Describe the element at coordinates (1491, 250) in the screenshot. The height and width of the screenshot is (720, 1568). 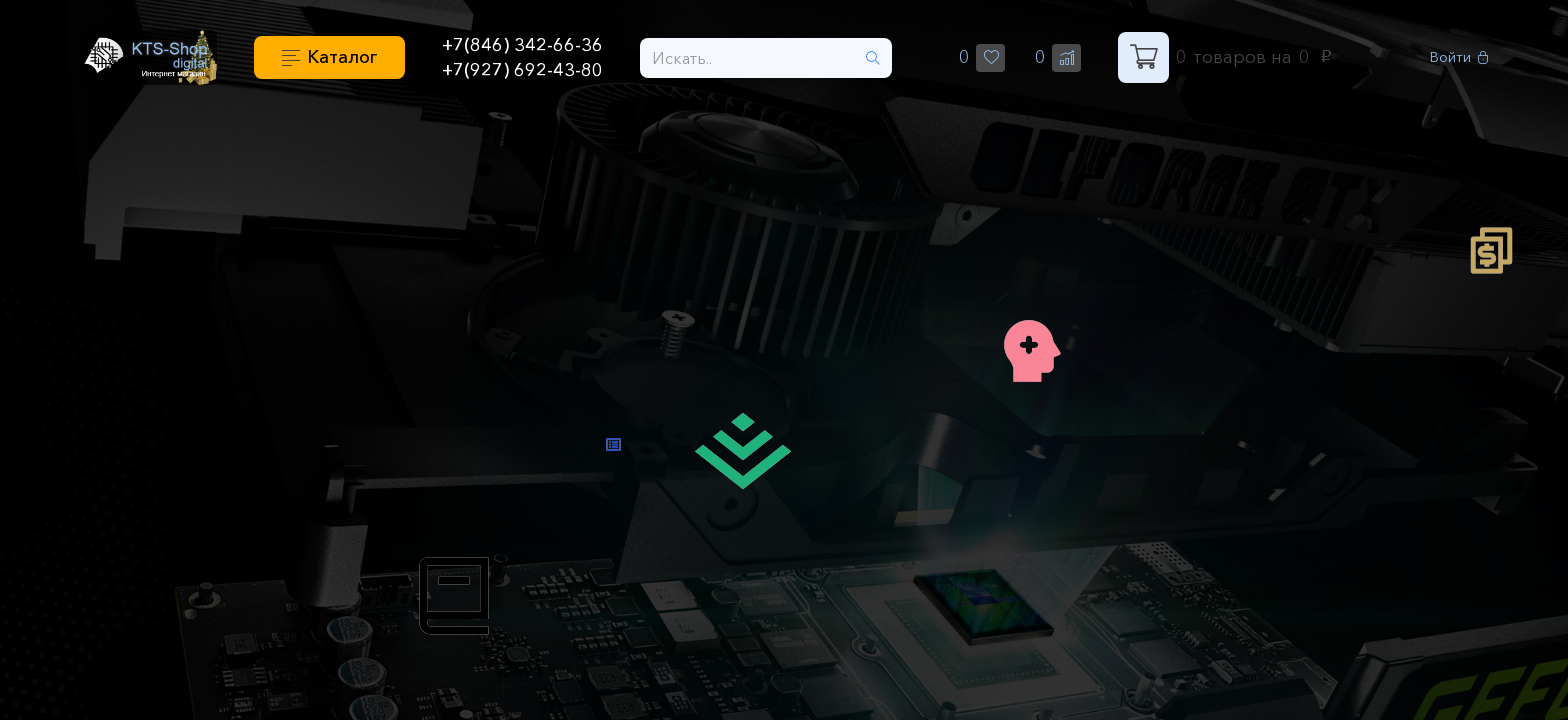
I see `view currency or financial documents` at that location.